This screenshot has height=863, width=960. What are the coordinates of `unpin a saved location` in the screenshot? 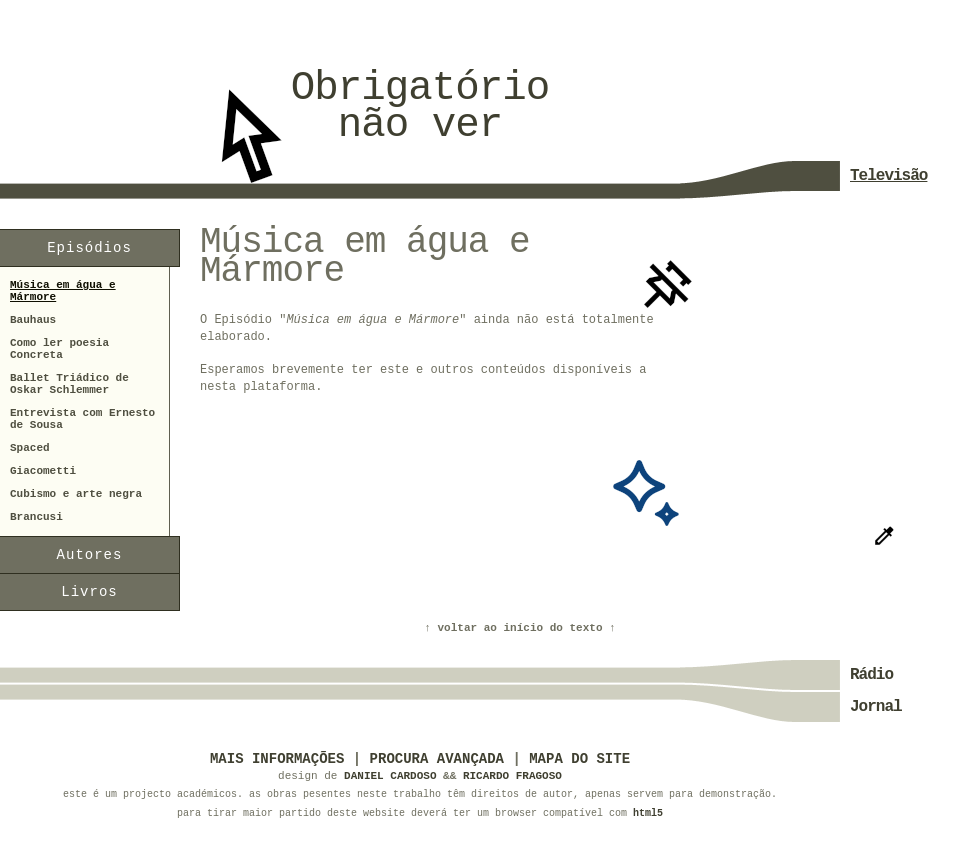 It's located at (666, 286).